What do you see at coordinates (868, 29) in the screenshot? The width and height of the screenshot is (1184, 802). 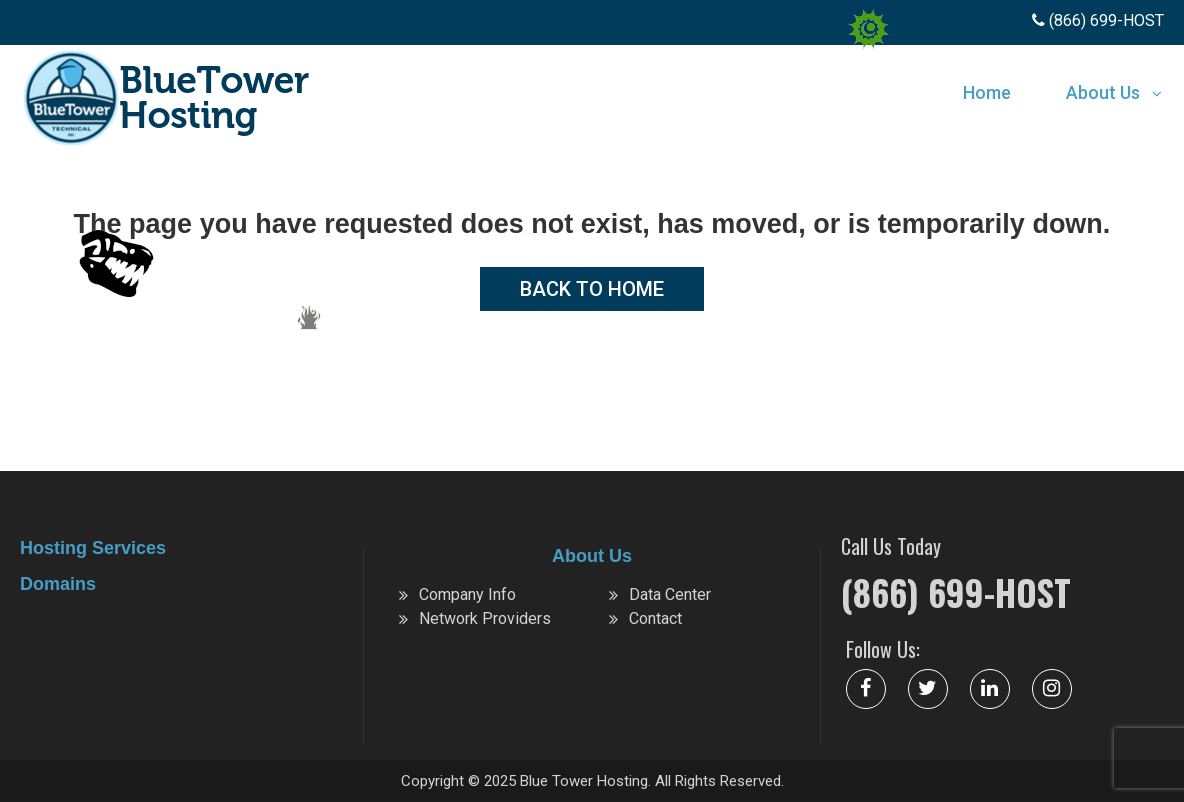 I see `view or customize eye appearance settings` at bounding box center [868, 29].